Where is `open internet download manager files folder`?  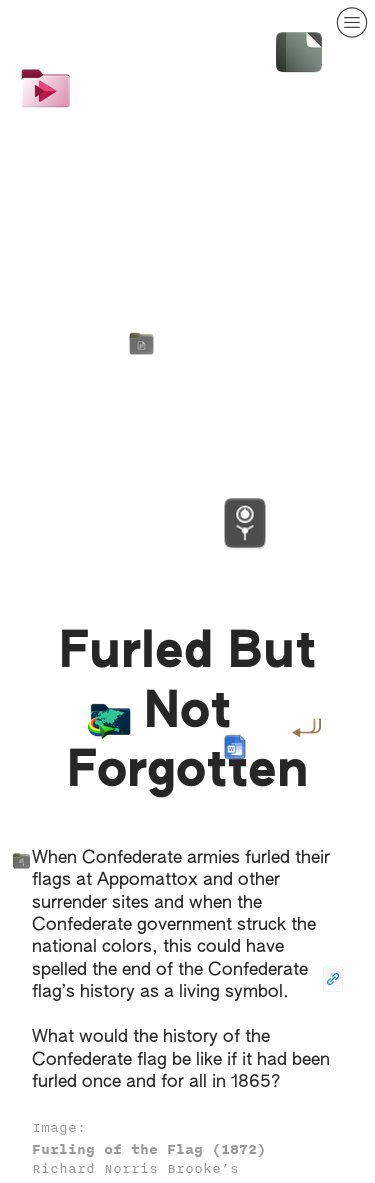 open internet download manager files folder is located at coordinates (110, 720).